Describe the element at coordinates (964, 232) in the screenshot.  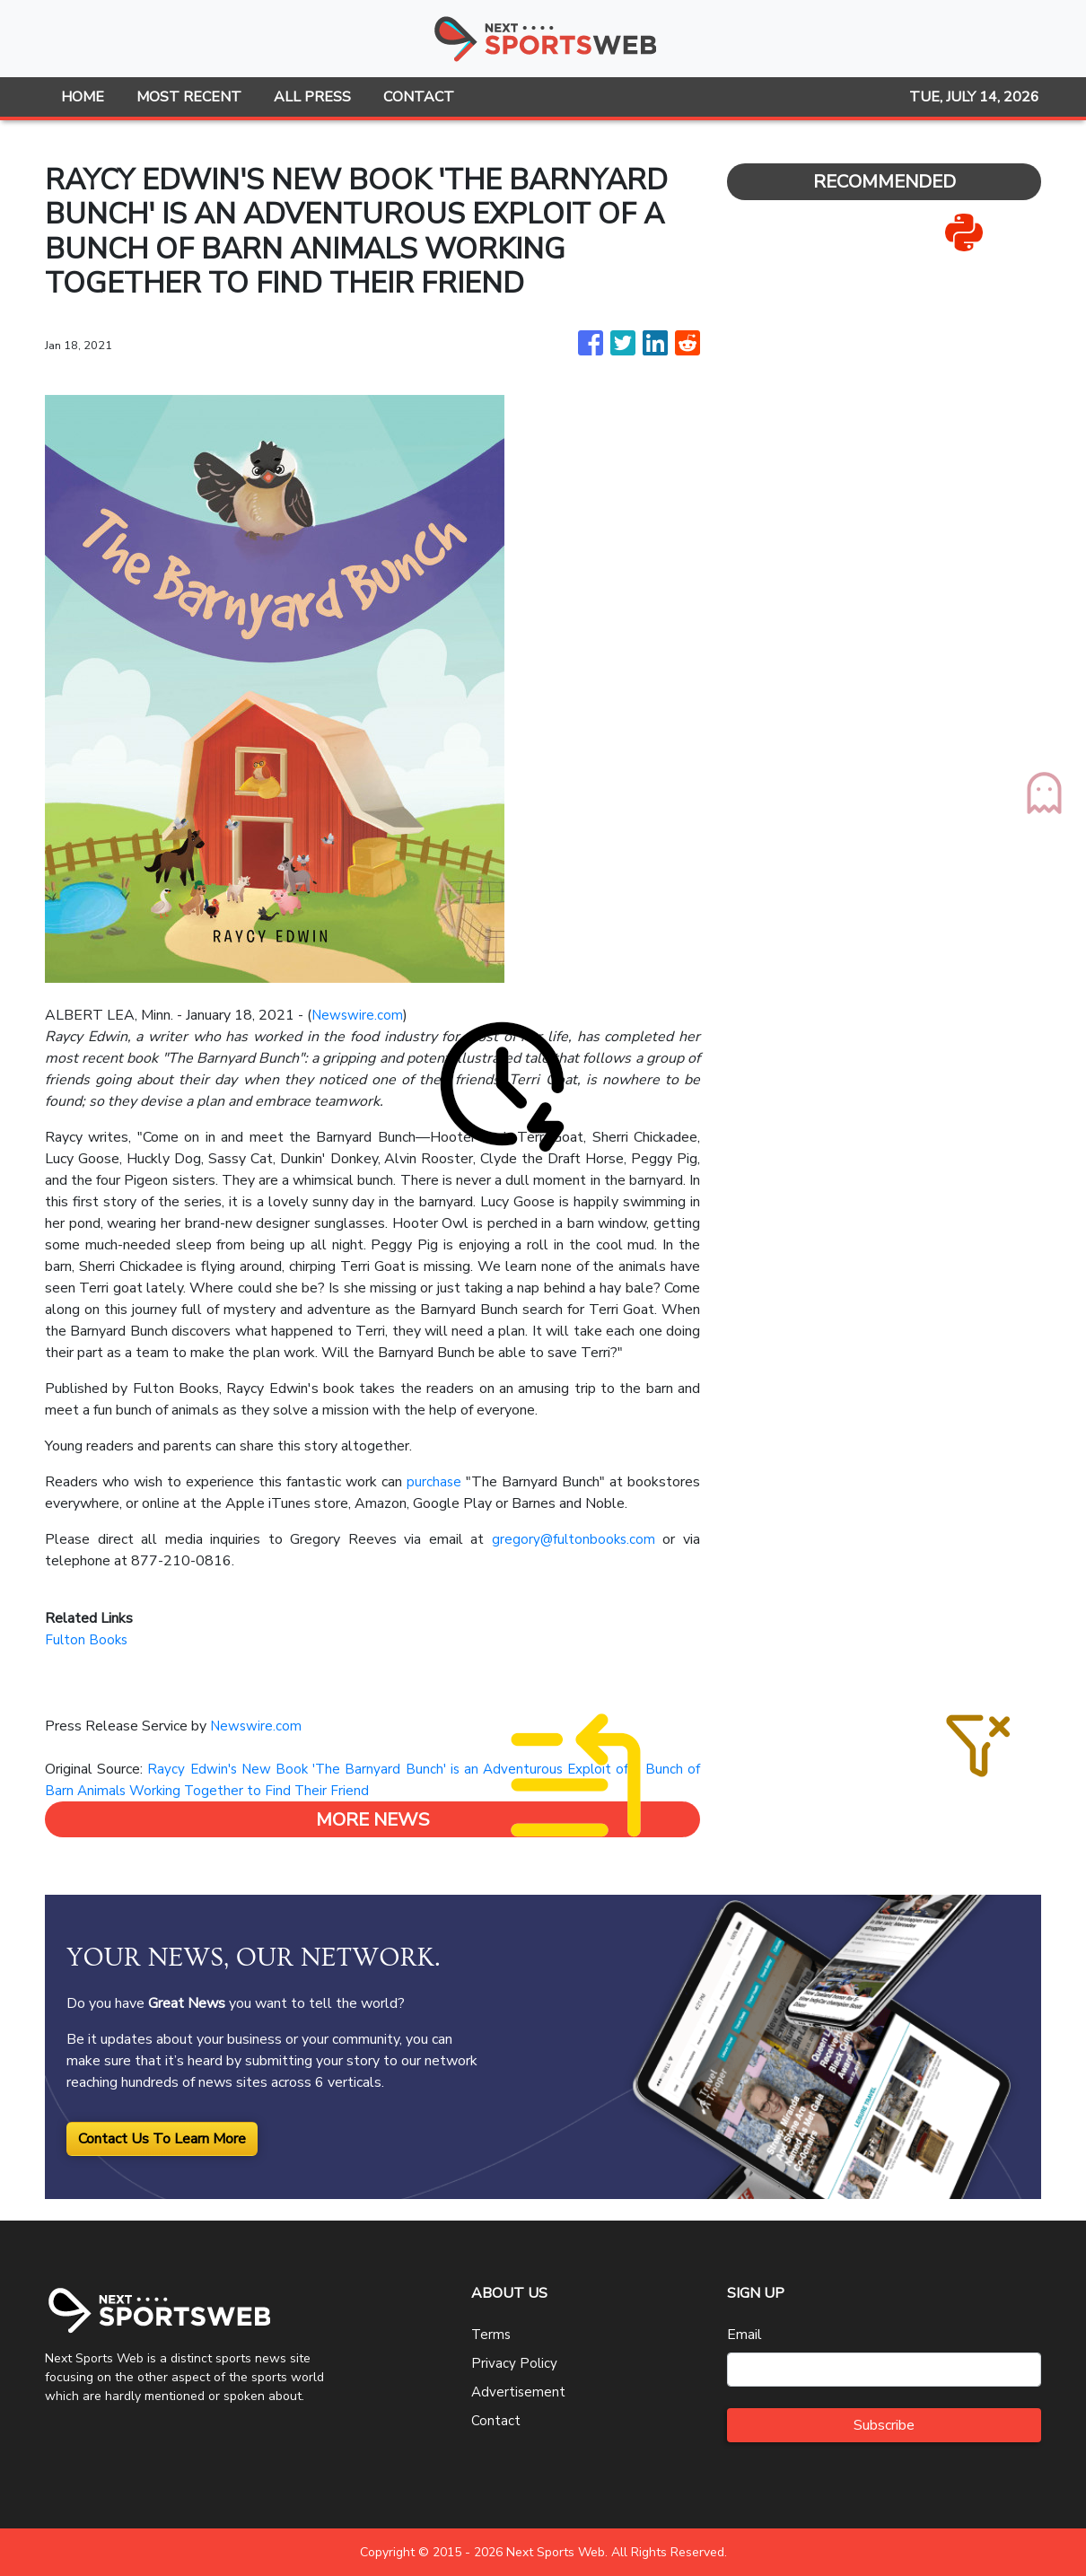
I see `indicates python programming language support` at that location.